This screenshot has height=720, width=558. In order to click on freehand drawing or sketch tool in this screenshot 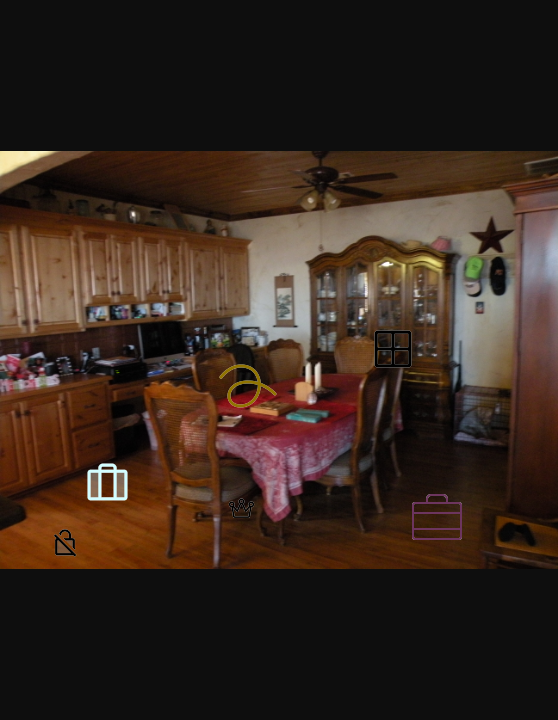, I will do `click(245, 386)`.